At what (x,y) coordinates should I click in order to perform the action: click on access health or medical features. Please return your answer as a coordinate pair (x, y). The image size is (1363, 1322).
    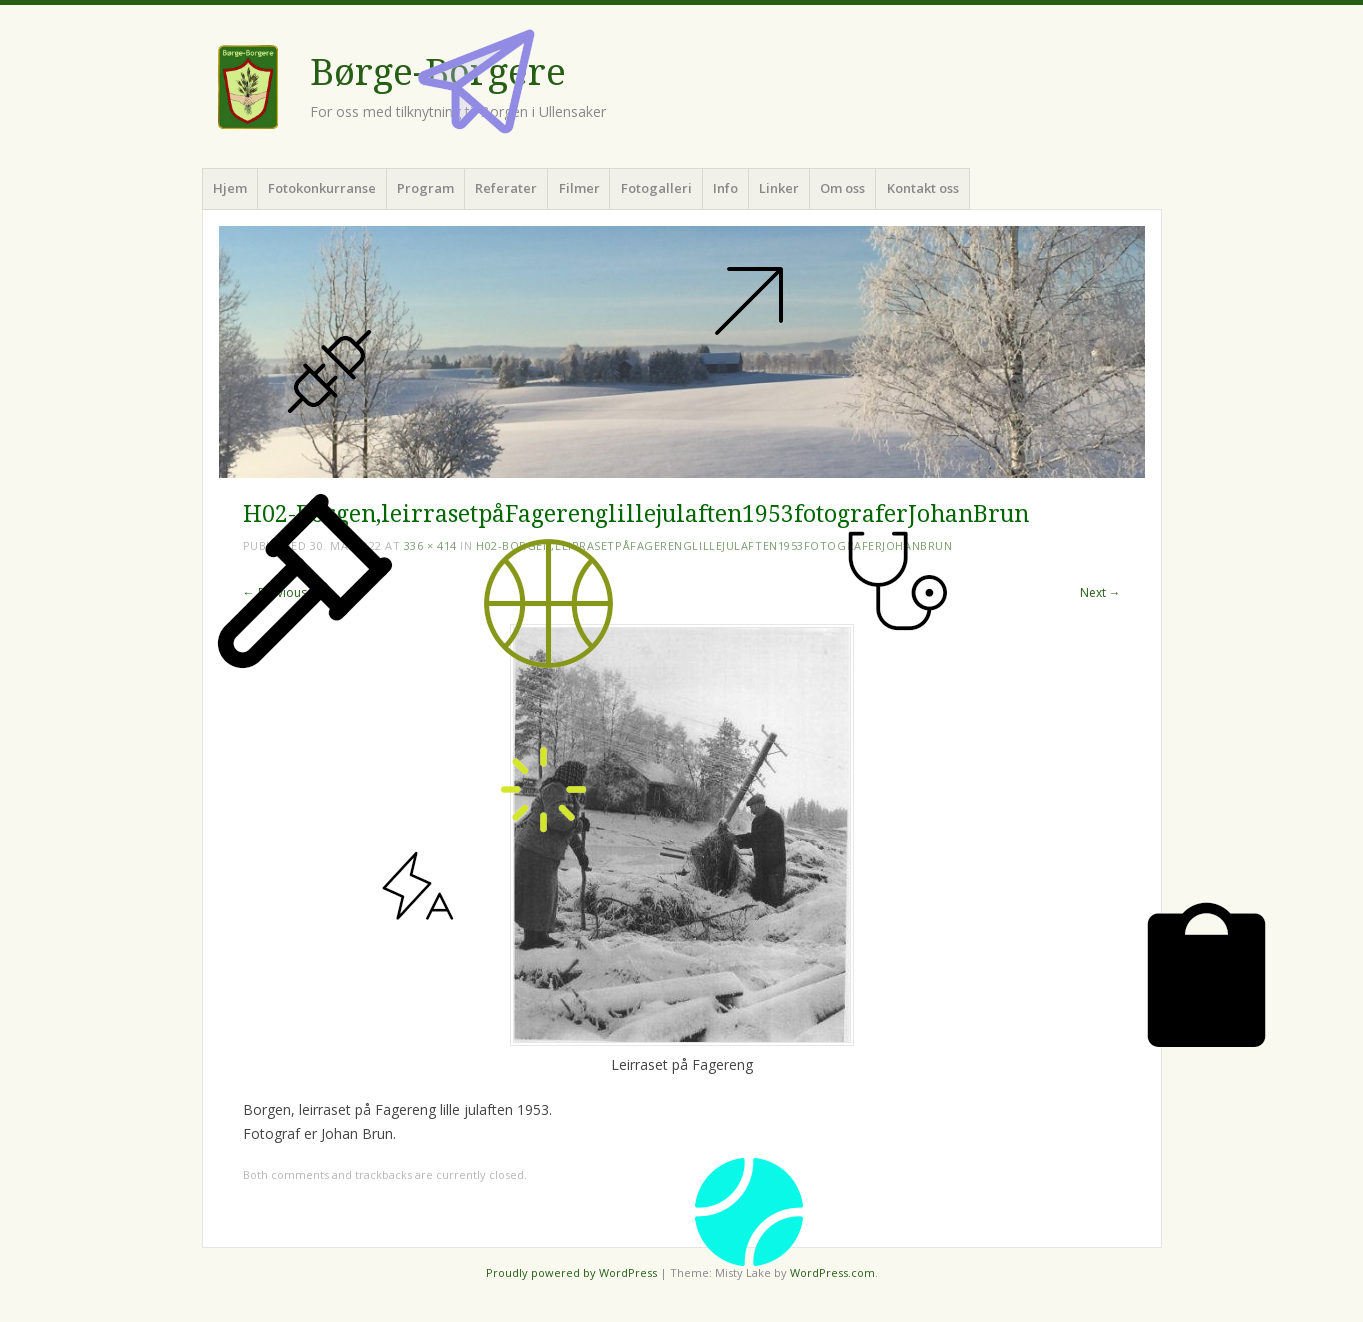
    Looking at the image, I should click on (890, 577).